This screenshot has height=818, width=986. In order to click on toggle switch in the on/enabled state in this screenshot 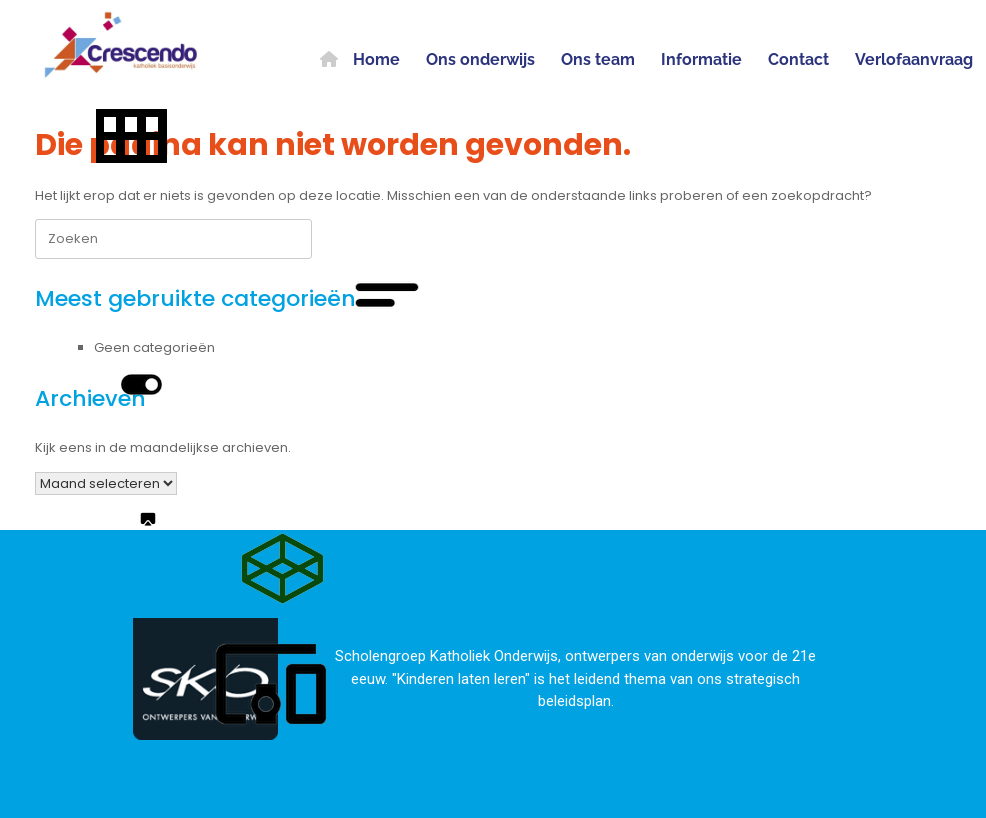, I will do `click(141, 384)`.